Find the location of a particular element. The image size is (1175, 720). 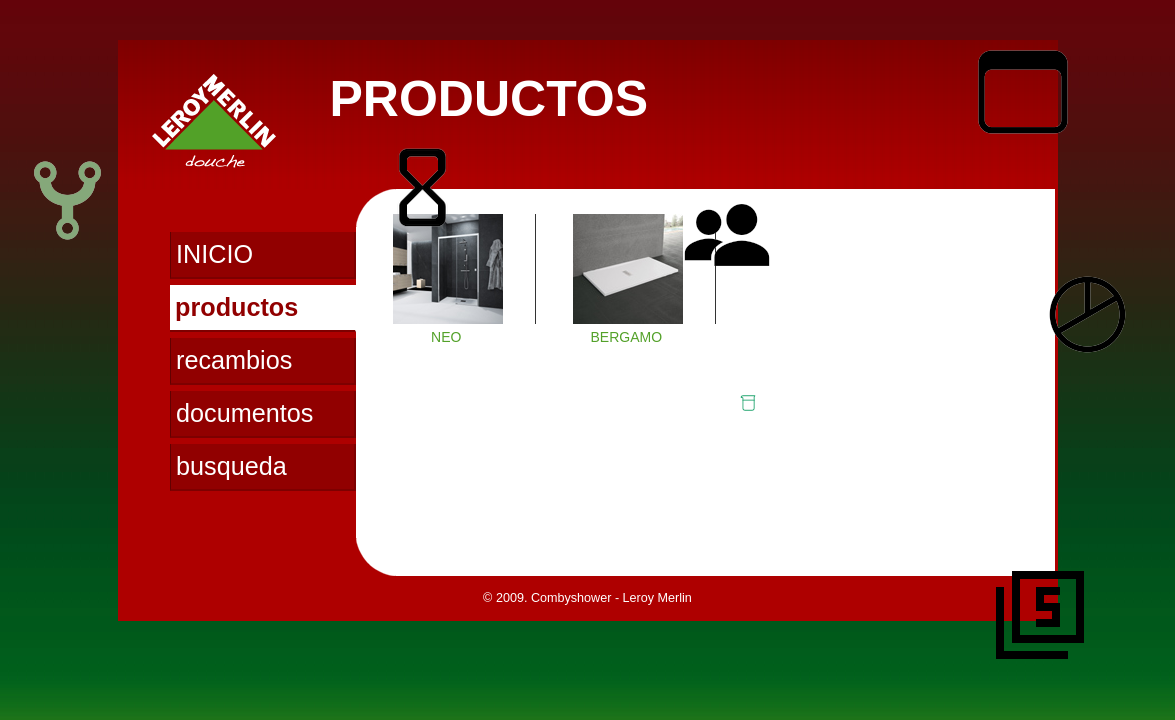

filter or view 5 items is located at coordinates (1040, 615).